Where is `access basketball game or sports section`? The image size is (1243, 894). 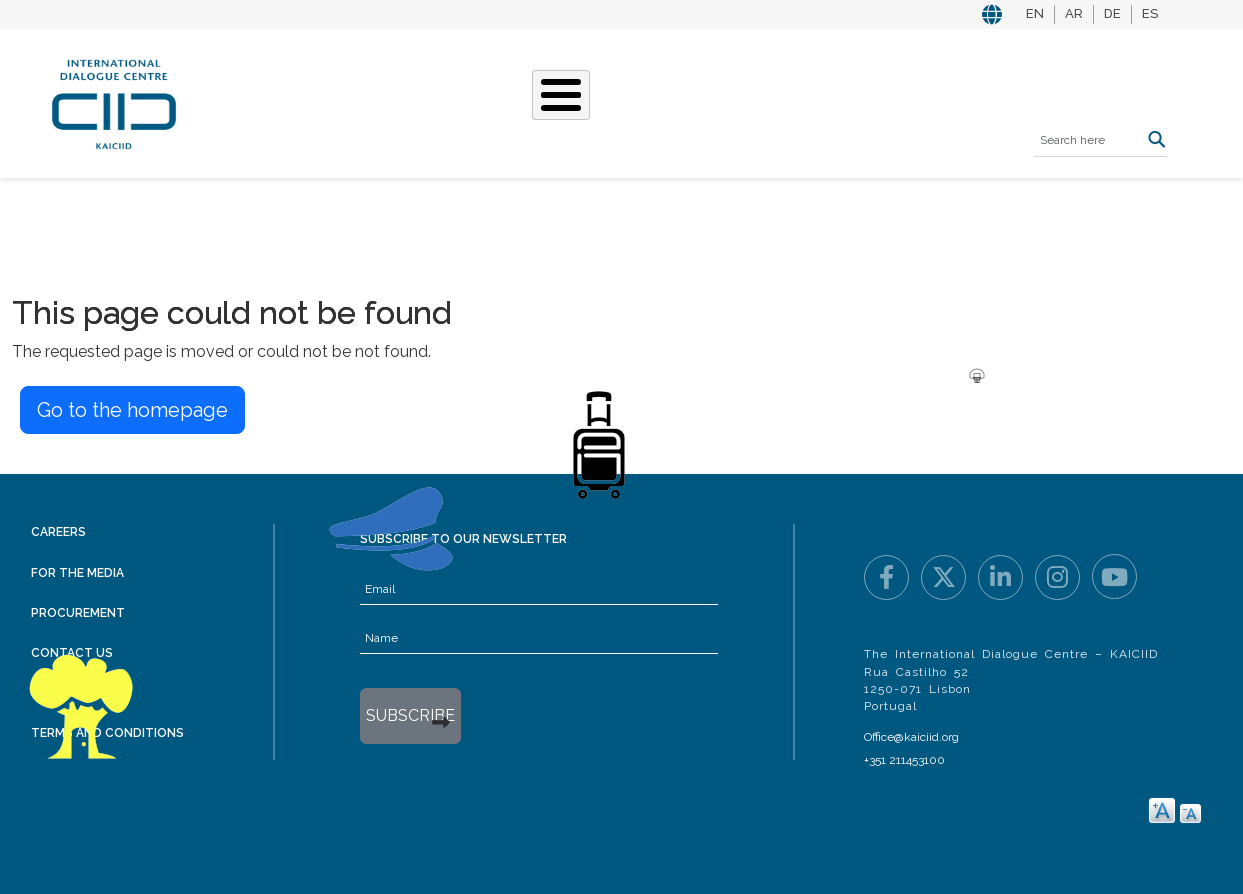
access basketball game or sports section is located at coordinates (977, 376).